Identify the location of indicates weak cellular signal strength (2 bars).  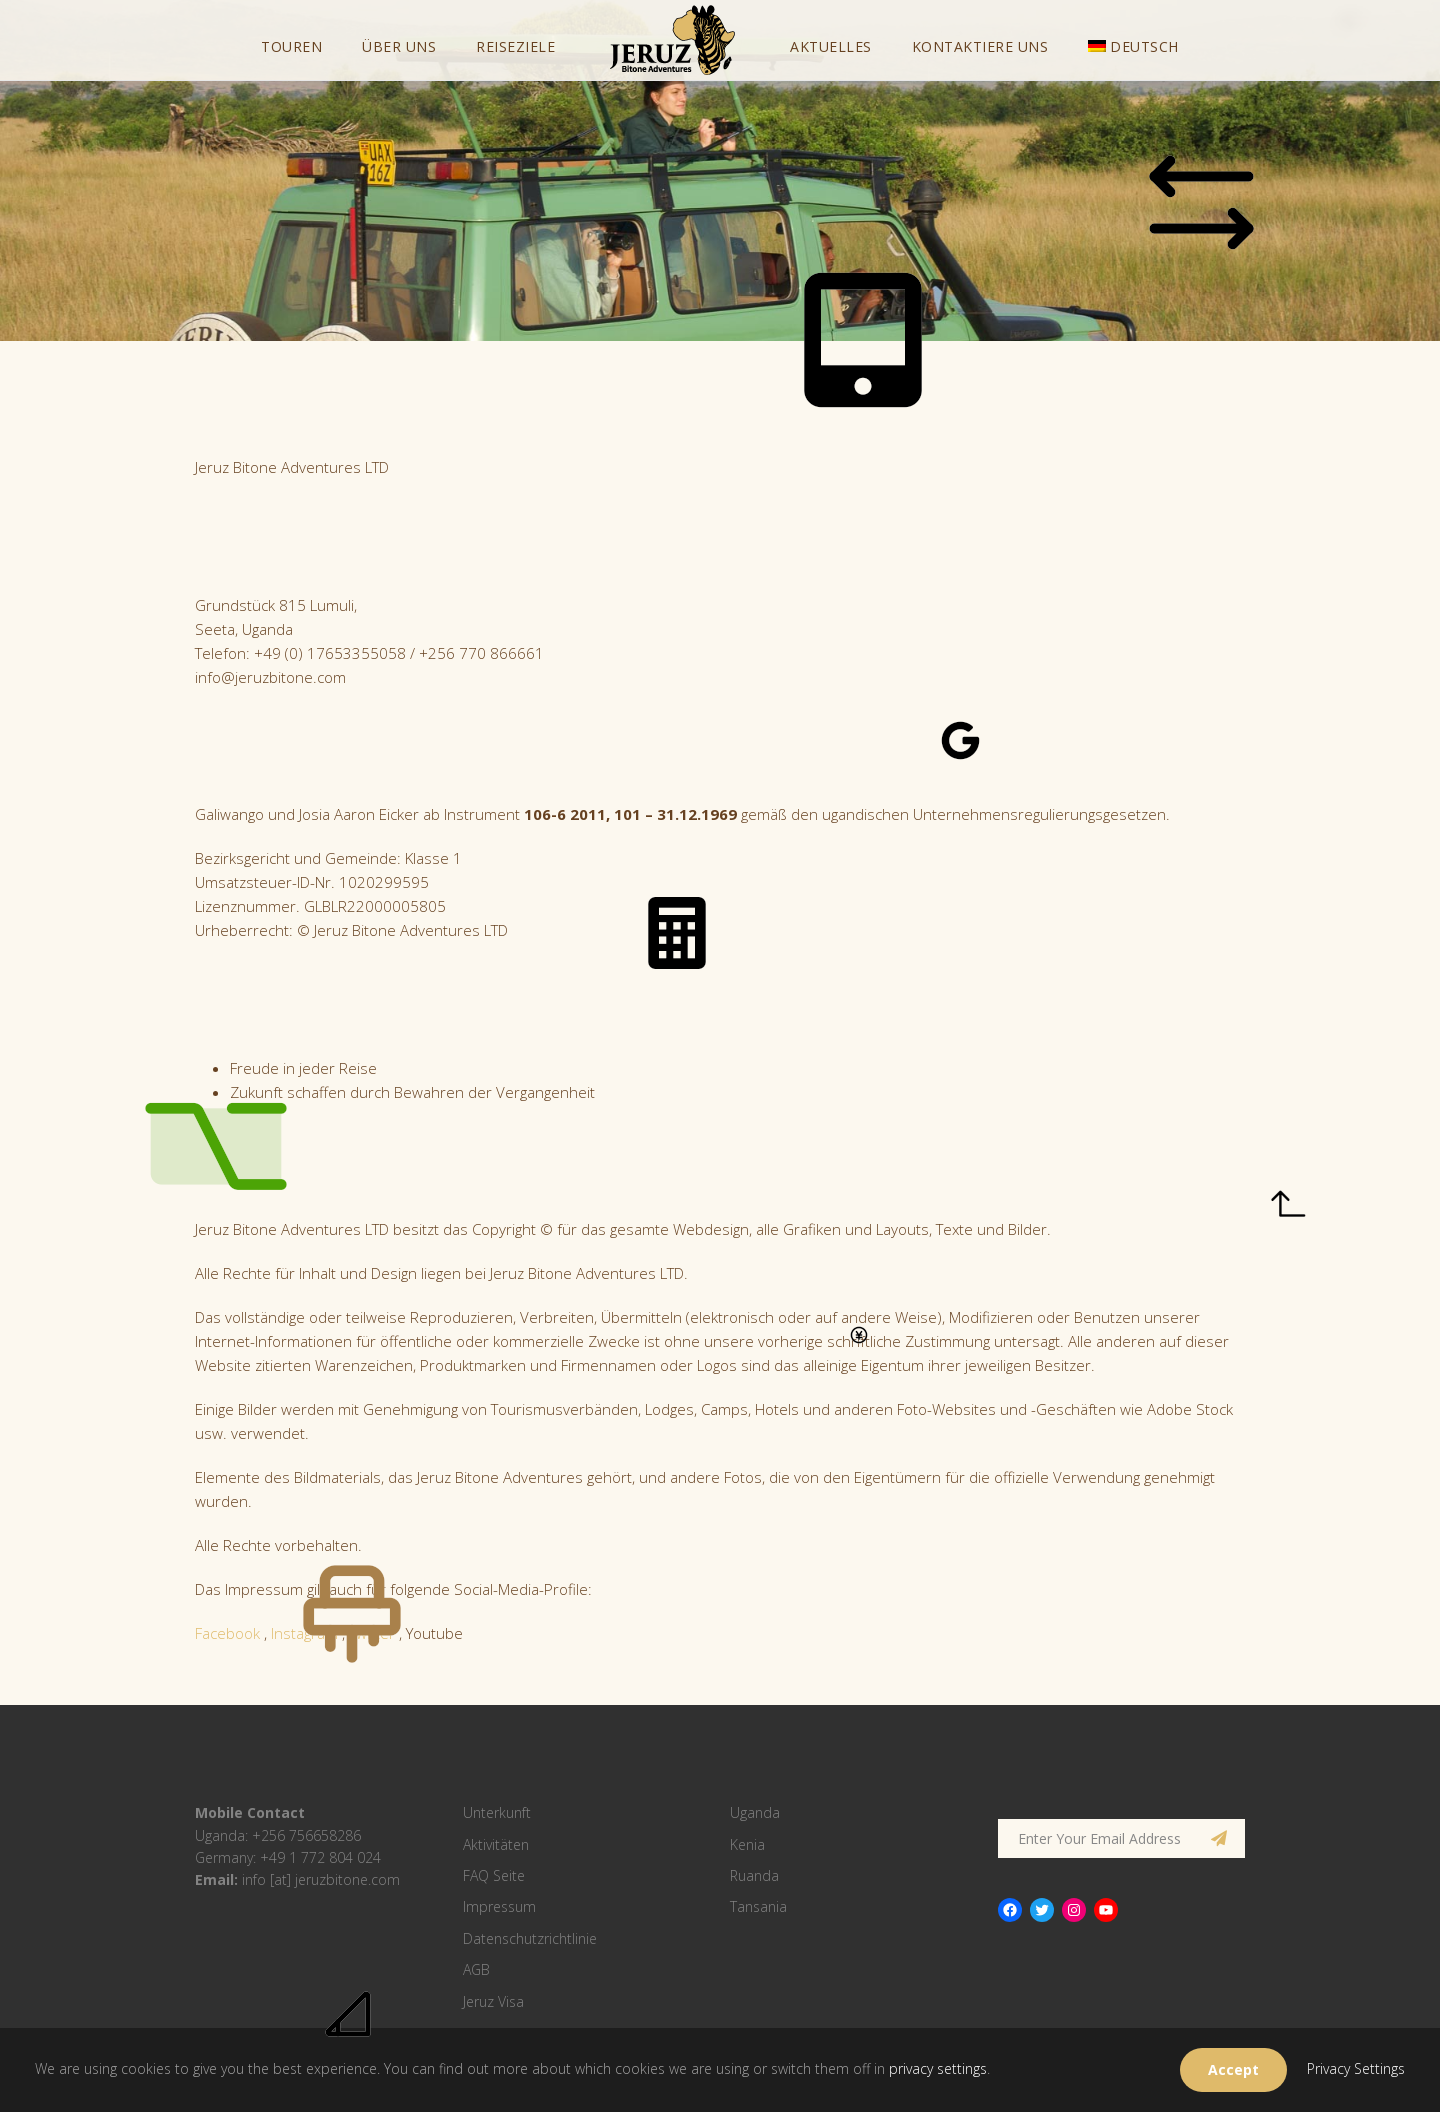
(348, 2014).